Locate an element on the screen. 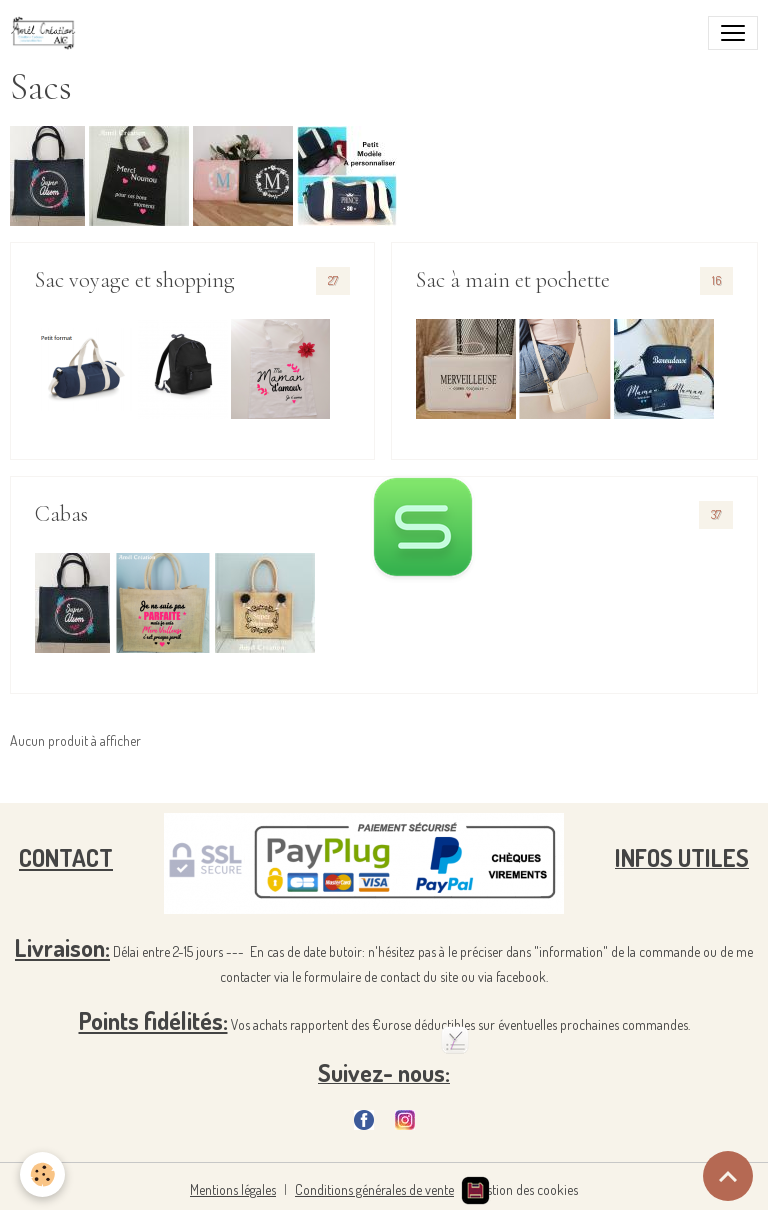 The image size is (768, 1216). launch inscryption game is located at coordinates (475, 1190).